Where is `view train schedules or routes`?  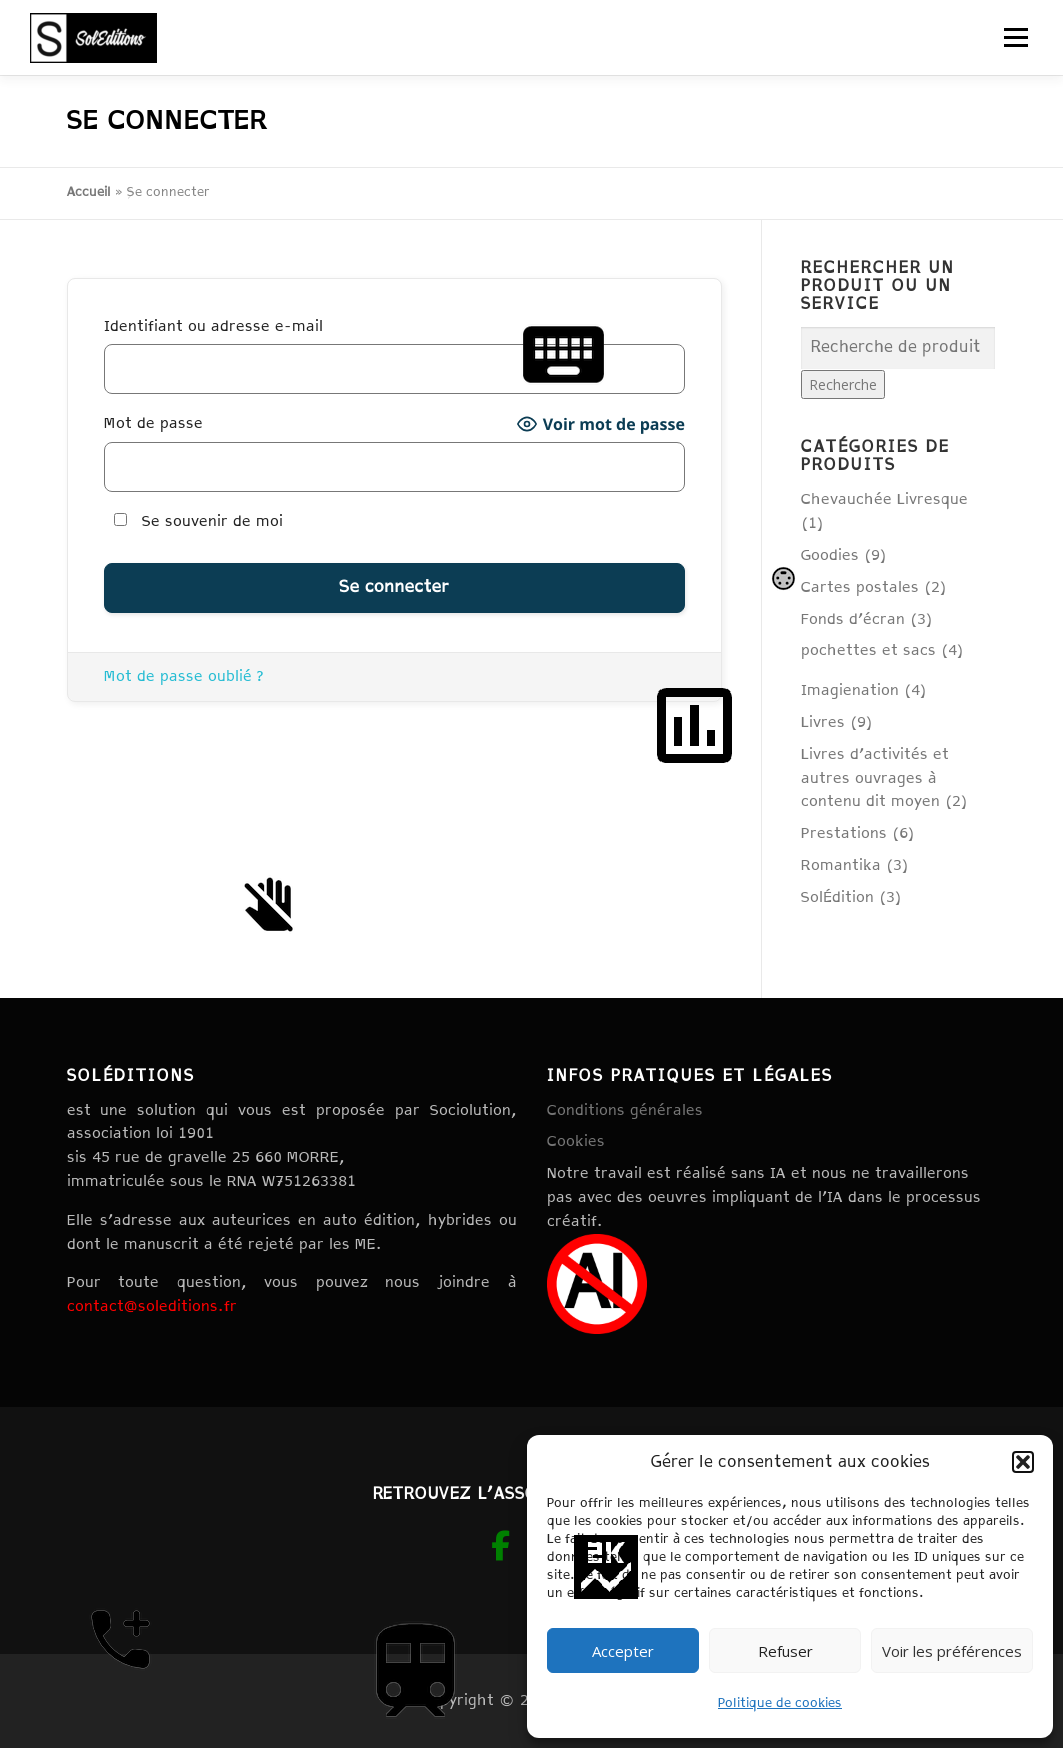
view train schedules or routes is located at coordinates (415, 1672).